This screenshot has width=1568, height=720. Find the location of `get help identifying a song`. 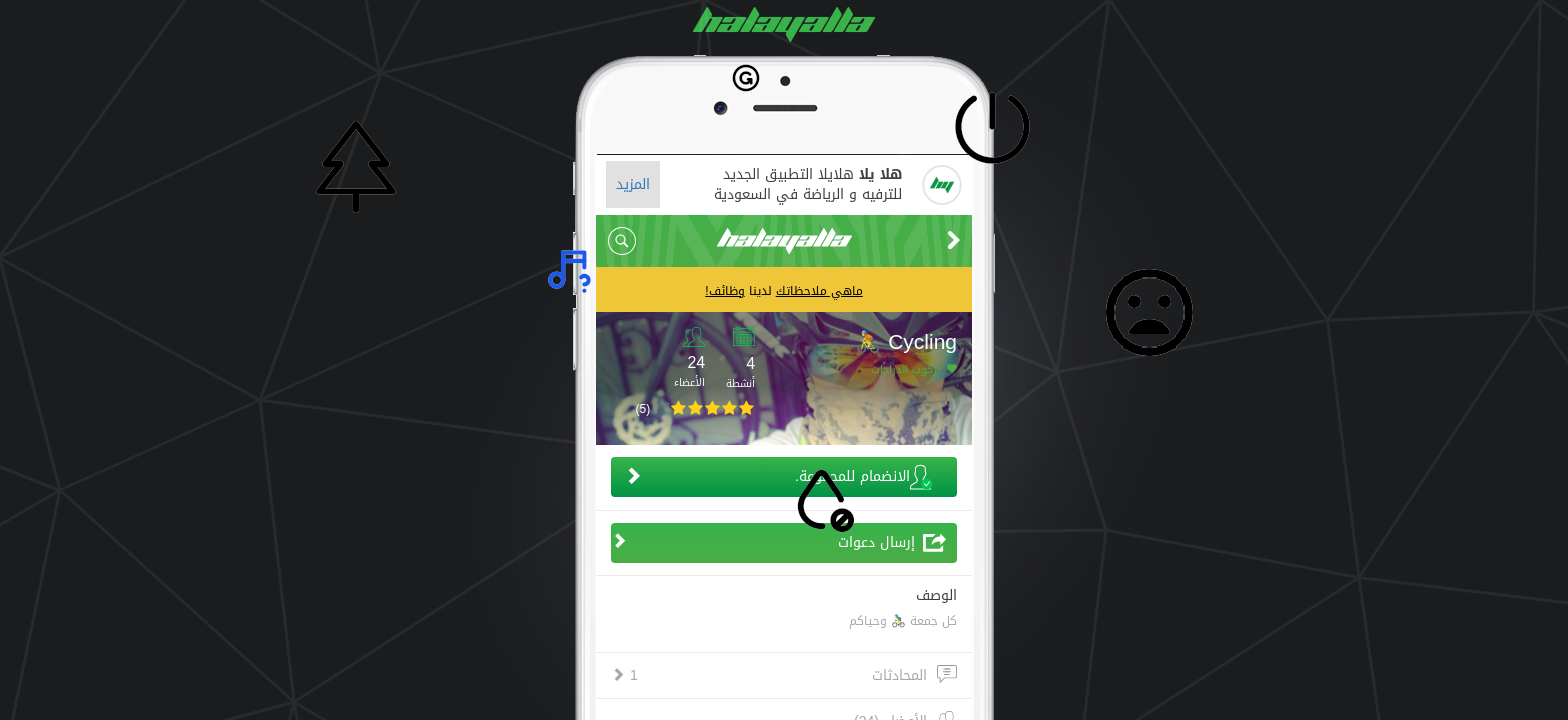

get help identifying a song is located at coordinates (569, 269).